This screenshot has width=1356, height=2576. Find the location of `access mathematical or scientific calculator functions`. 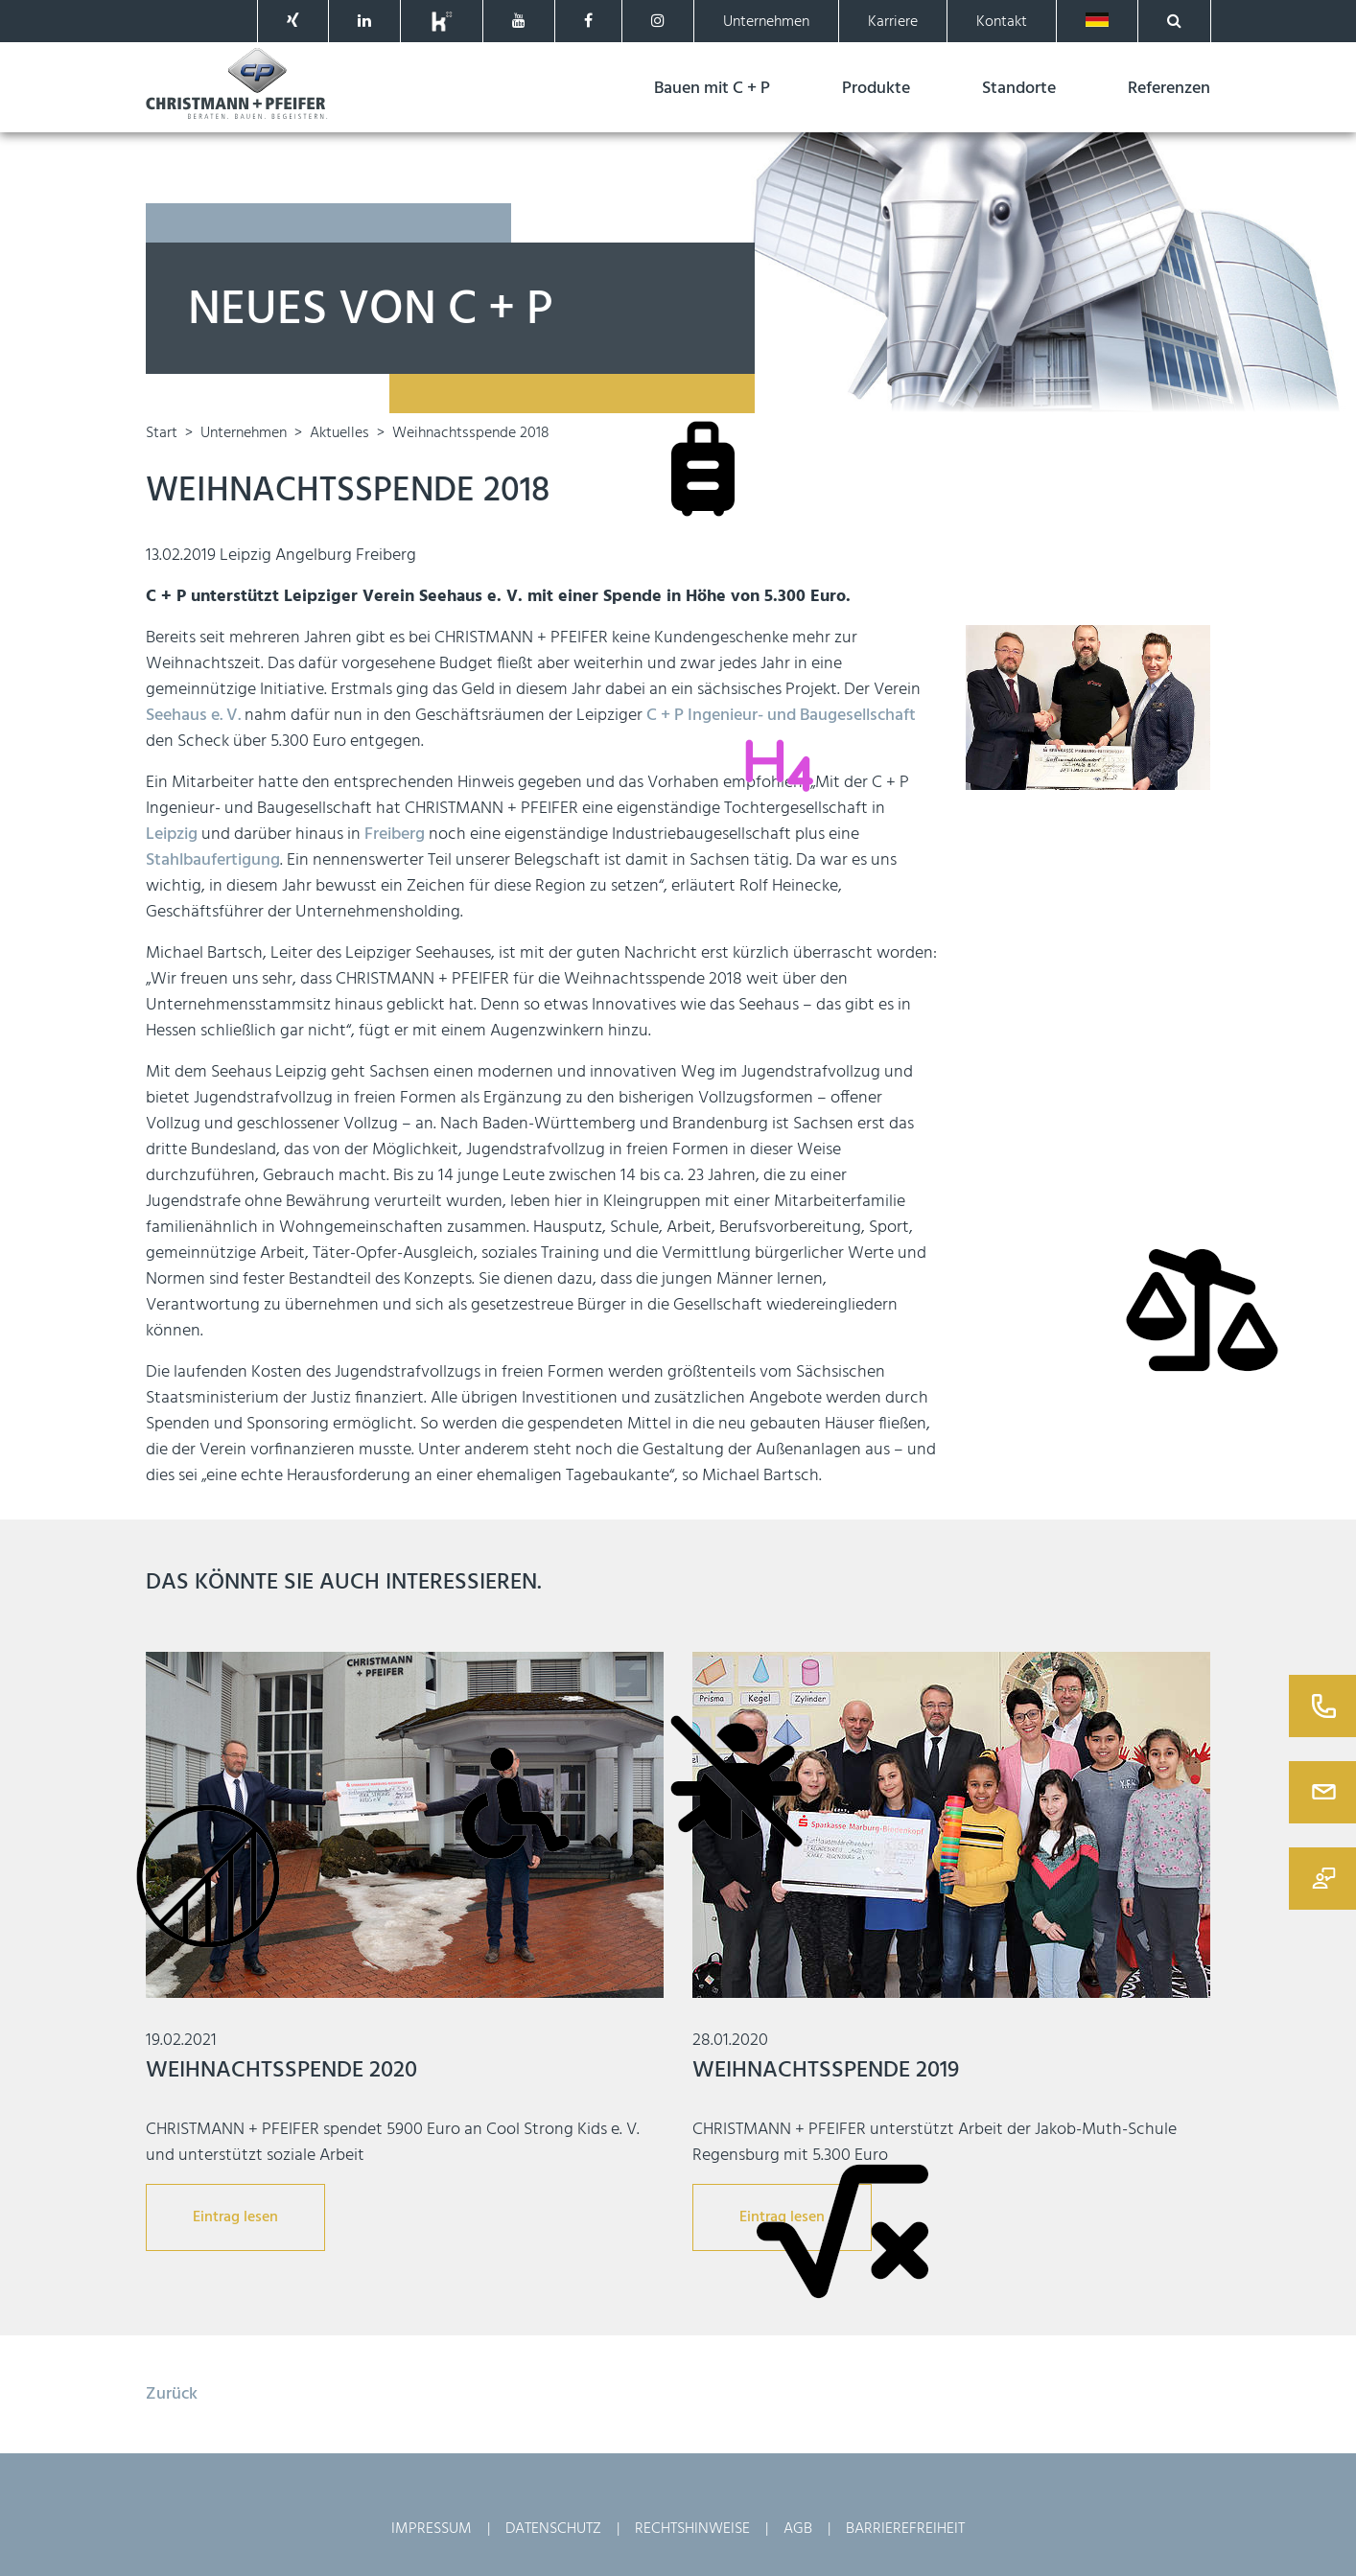

access mathematical or scientific calculator functions is located at coordinates (842, 2231).